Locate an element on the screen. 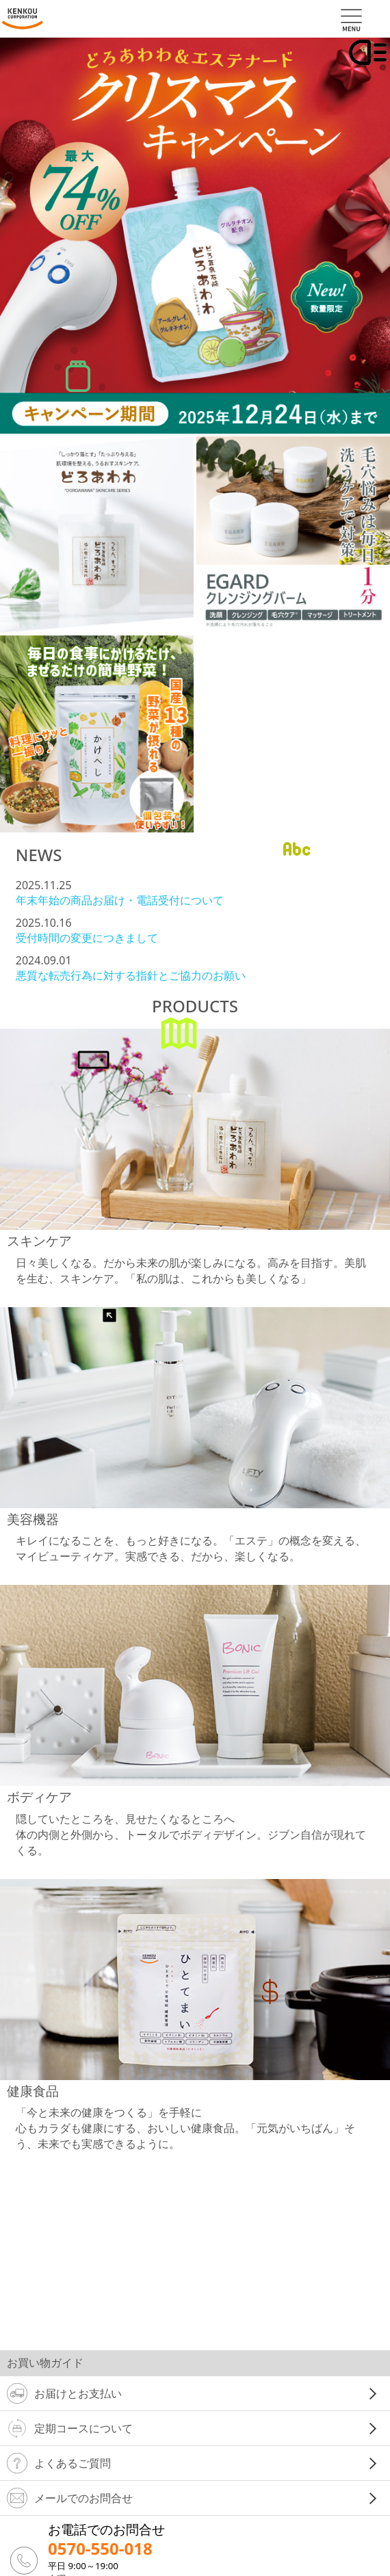  open map view is located at coordinates (179, 1033).